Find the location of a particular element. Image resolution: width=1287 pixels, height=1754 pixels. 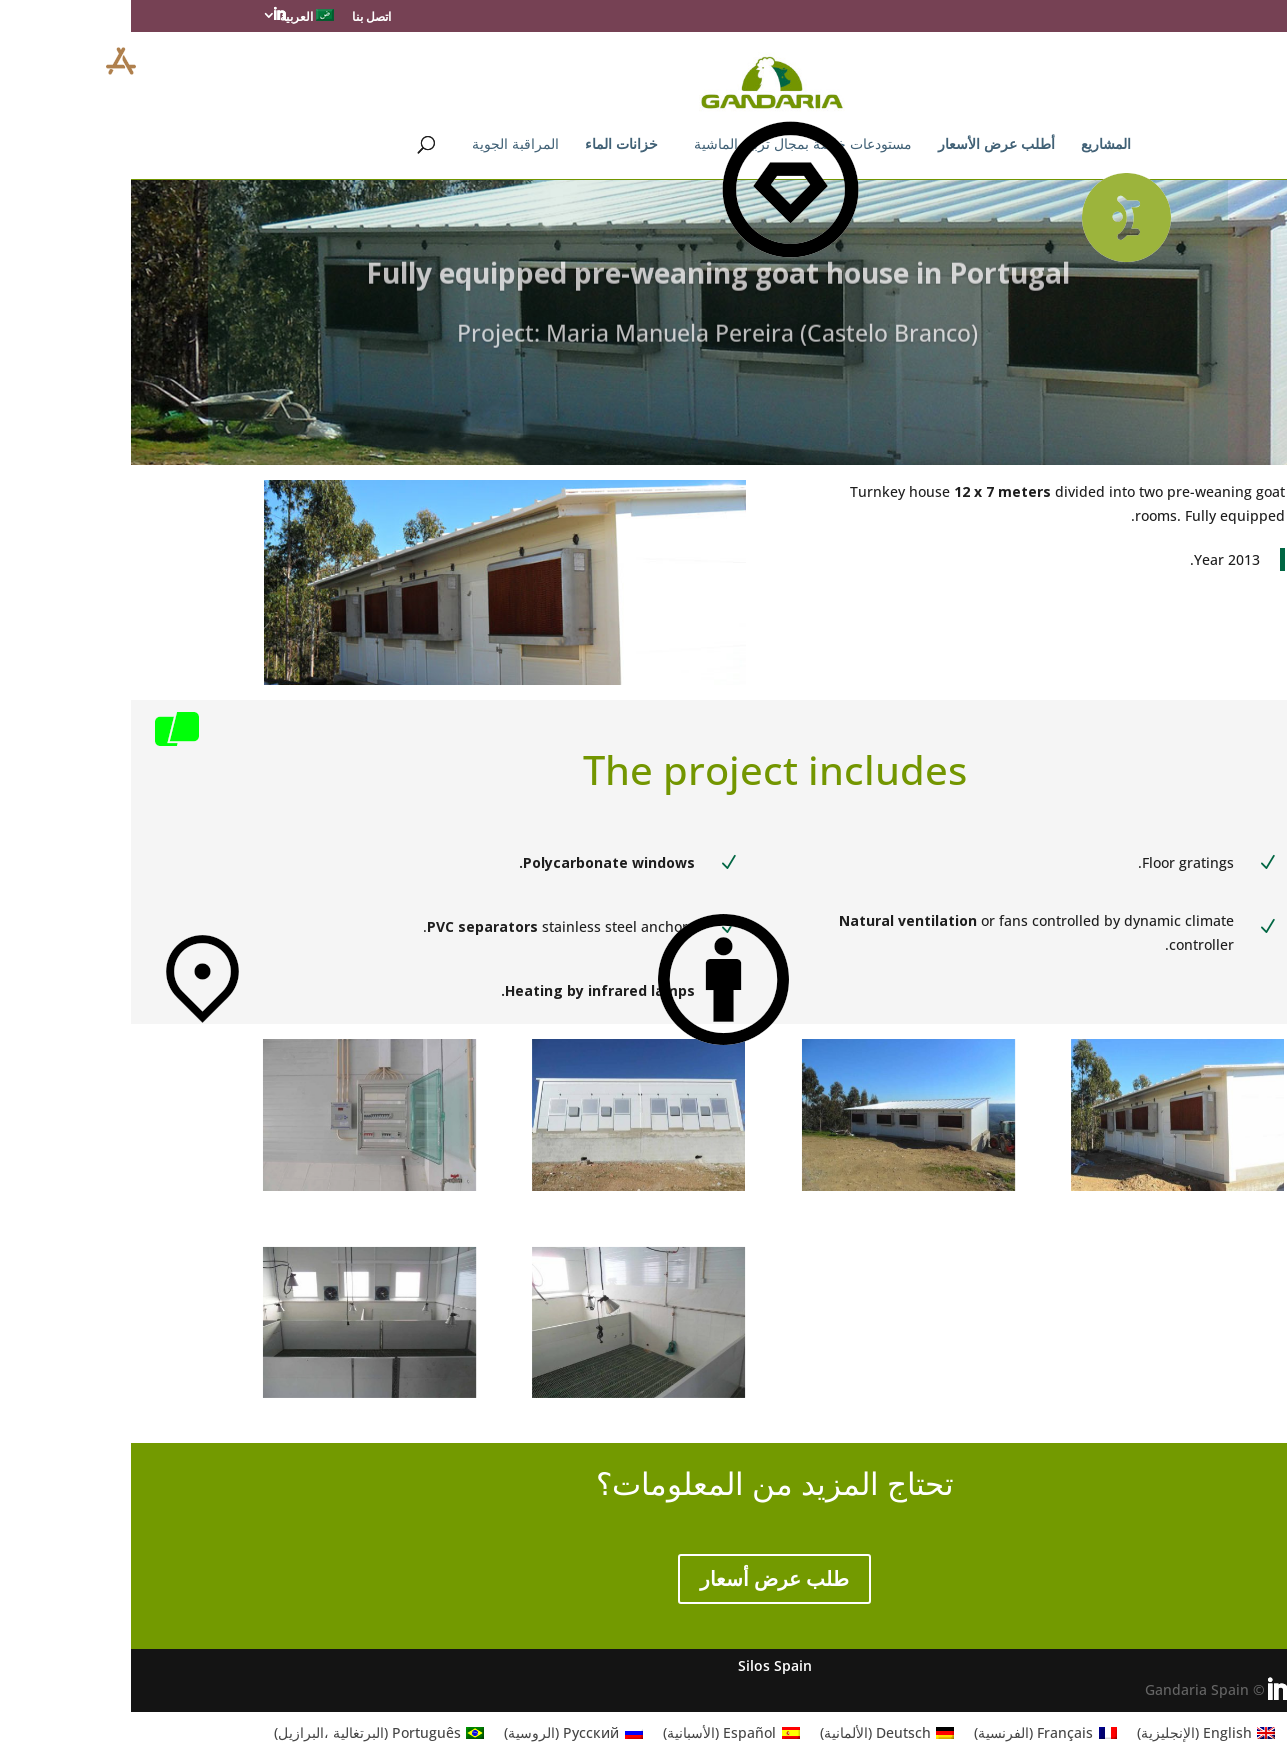

mantine UI framework logo is located at coordinates (1126, 217).